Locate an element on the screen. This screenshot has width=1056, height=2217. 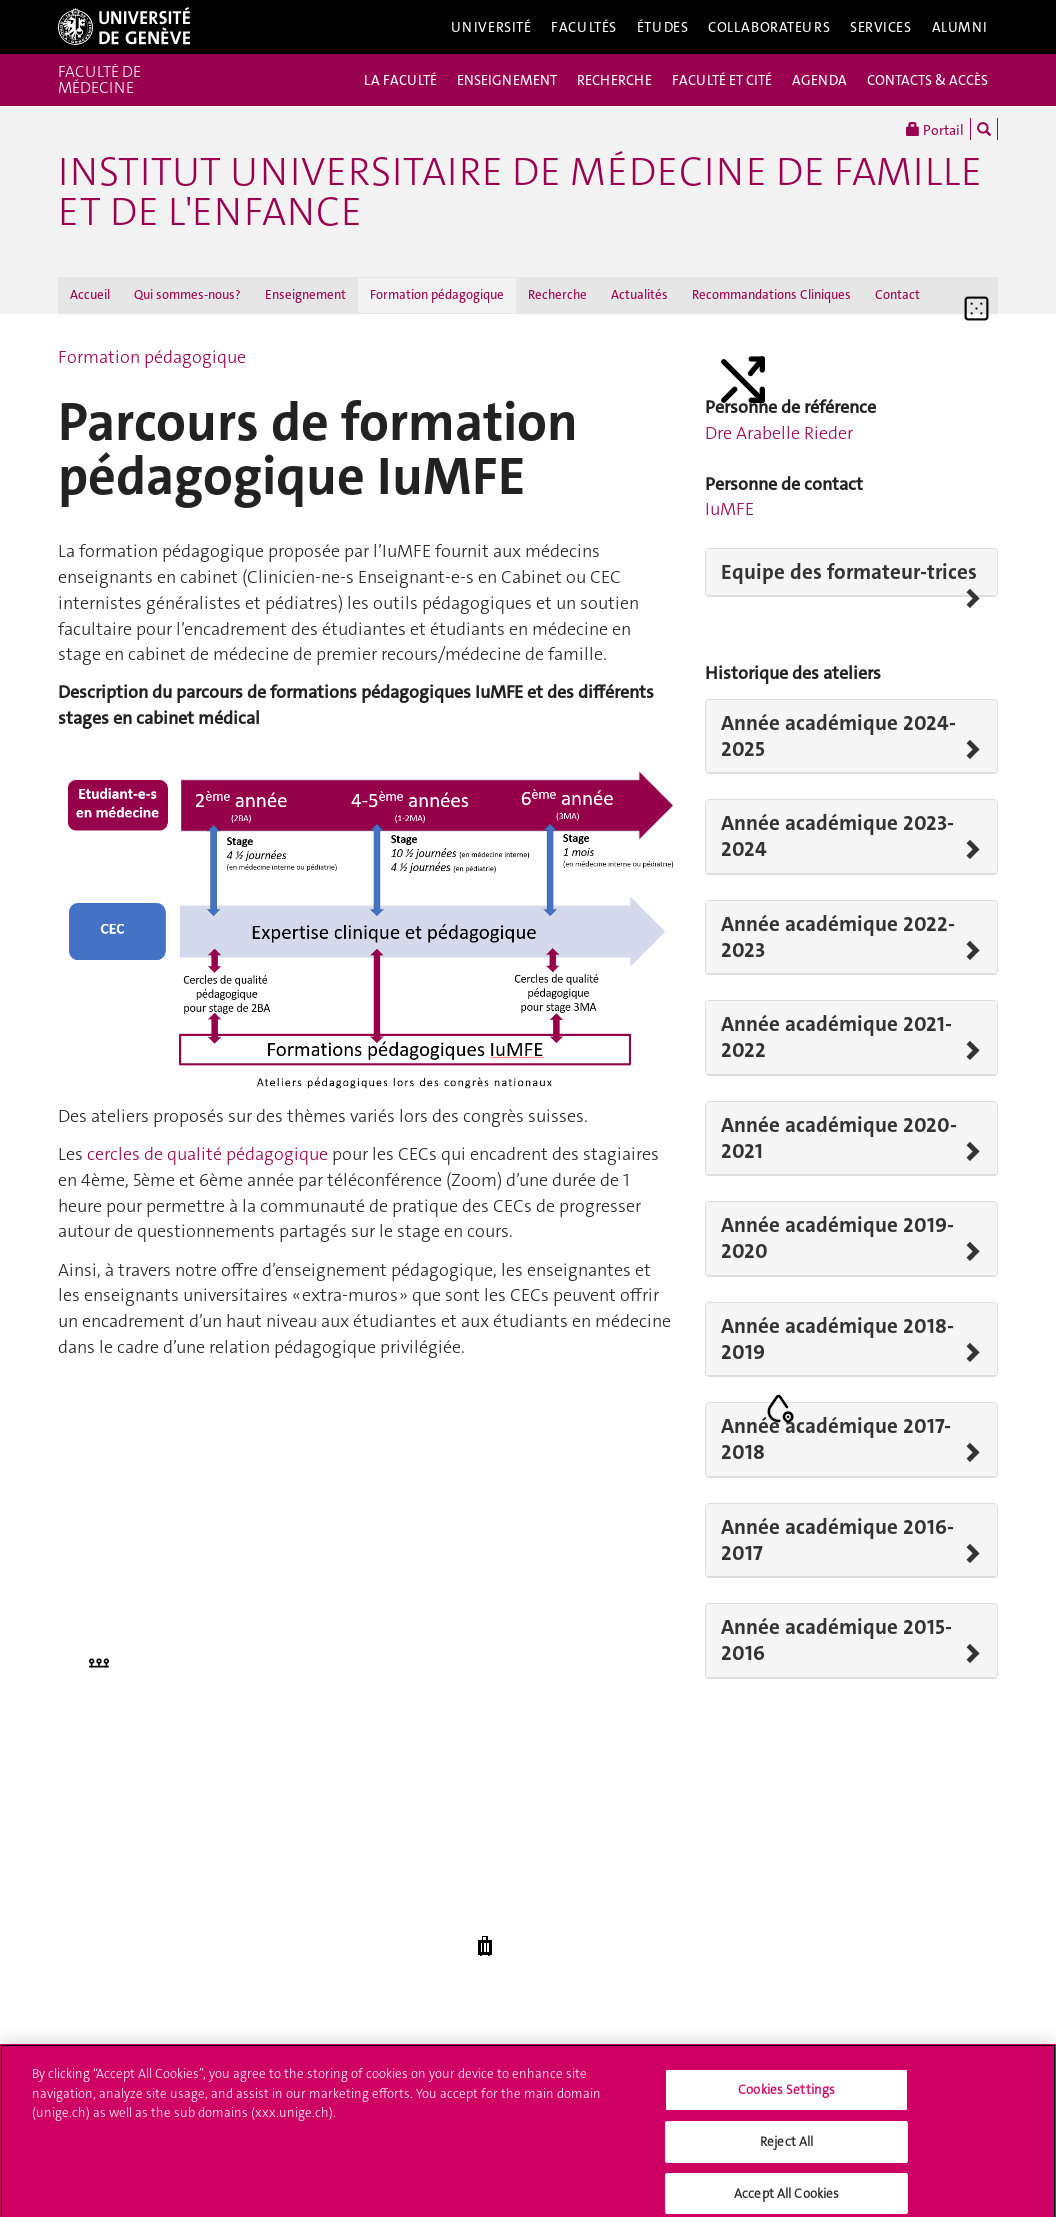
view water source location is located at coordinates (778, 1408).